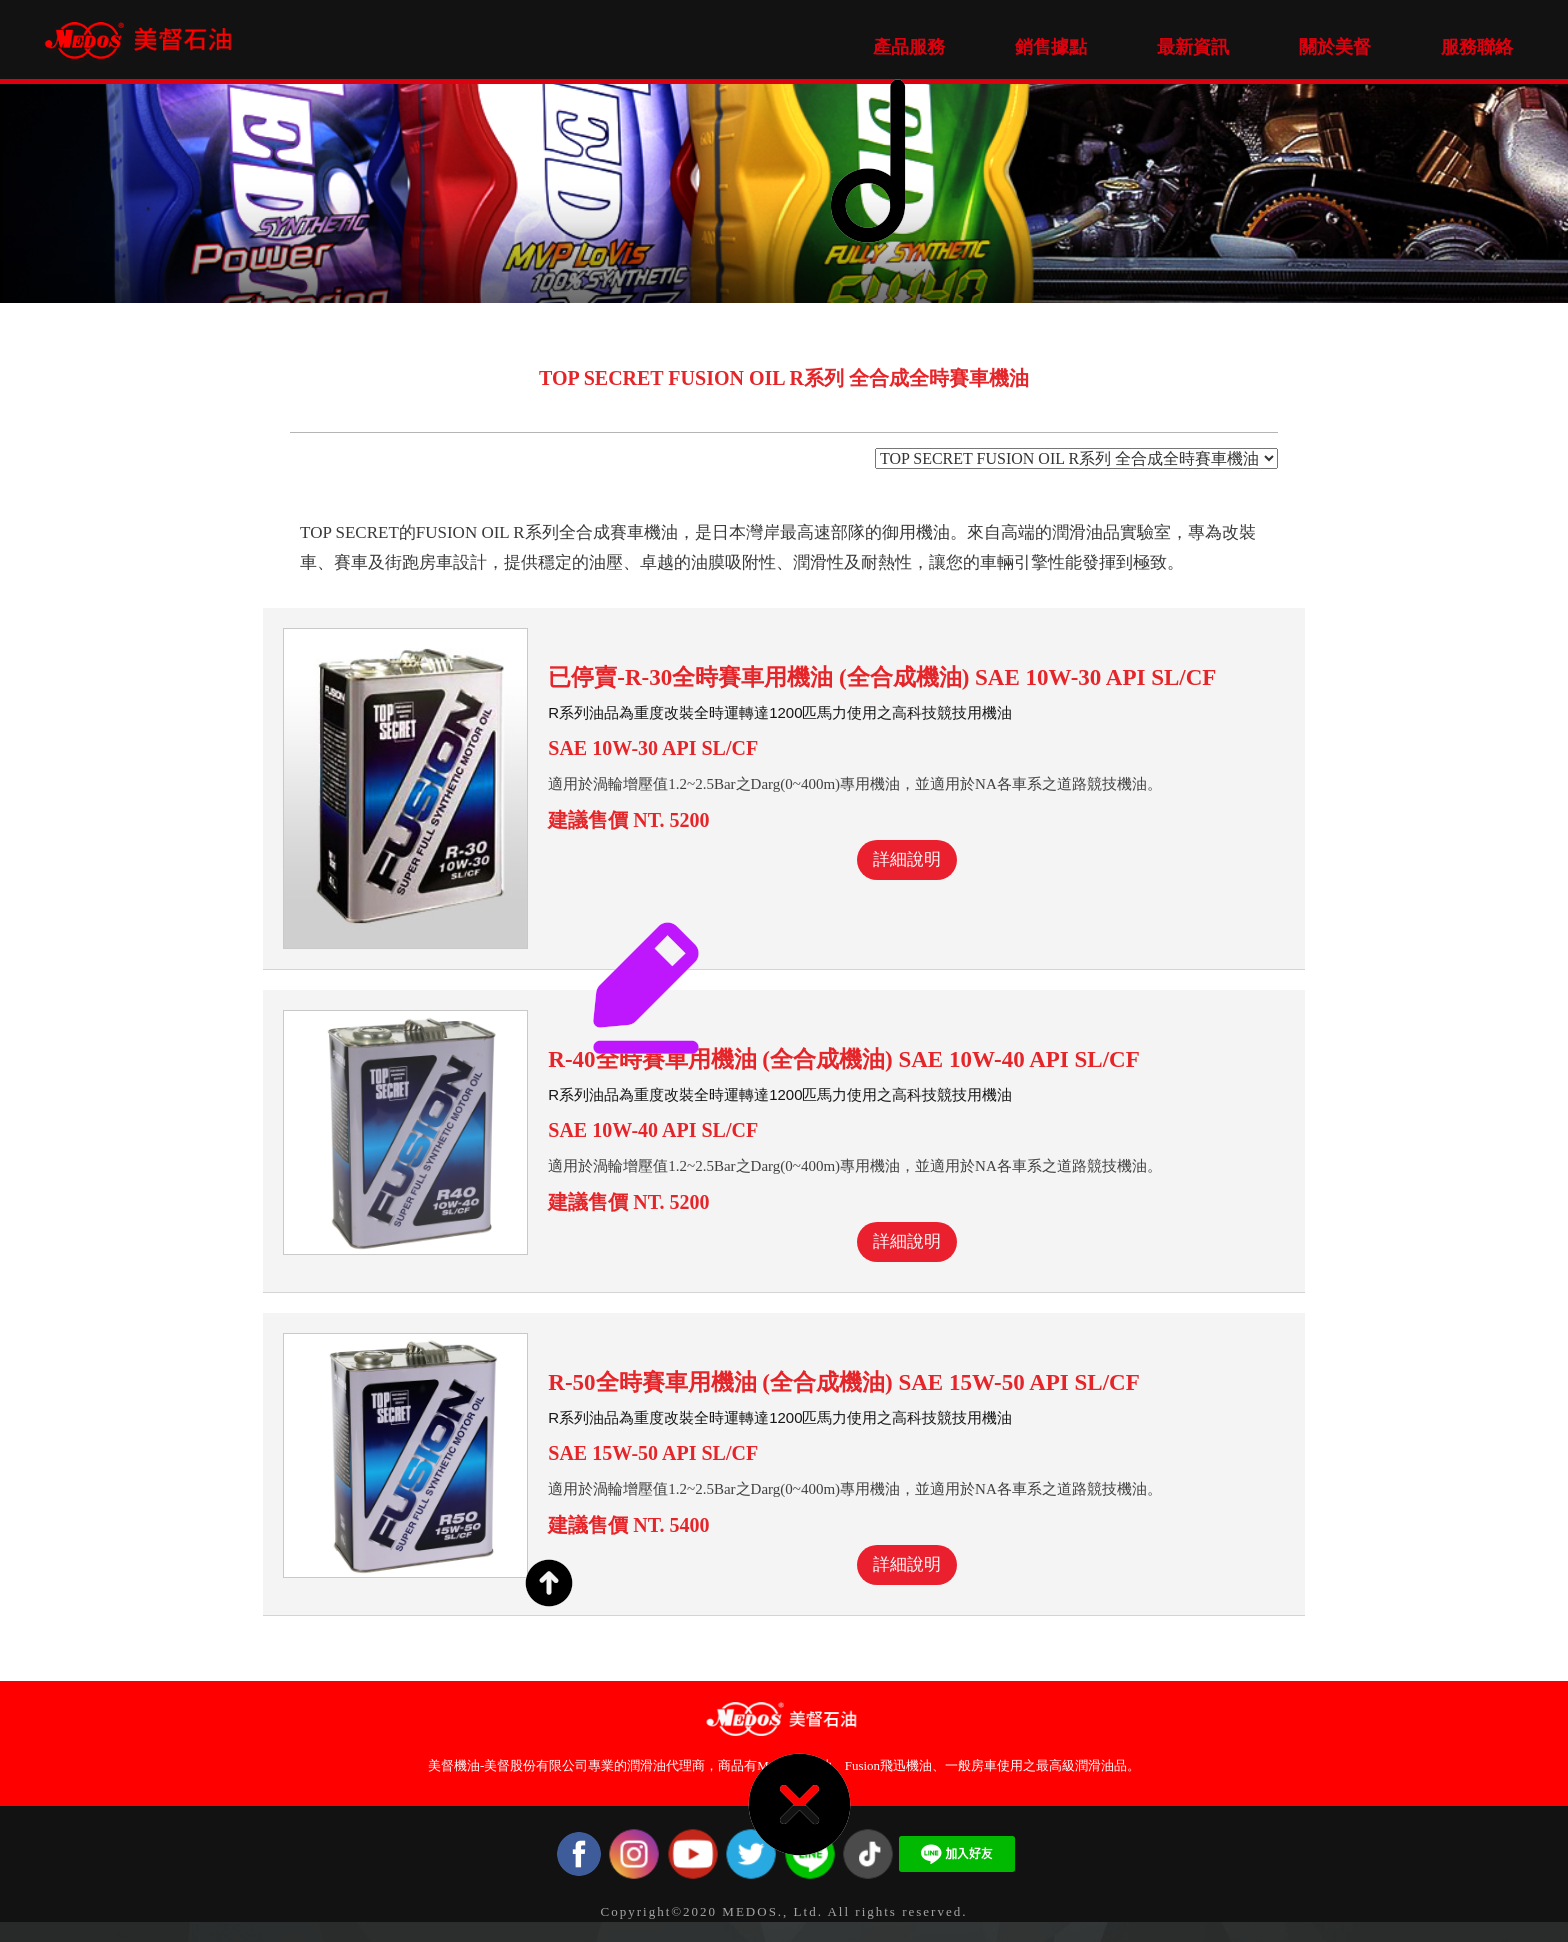 The image size is (1568, 1942). I want to click on access music library or audio files, so click(868, 161).